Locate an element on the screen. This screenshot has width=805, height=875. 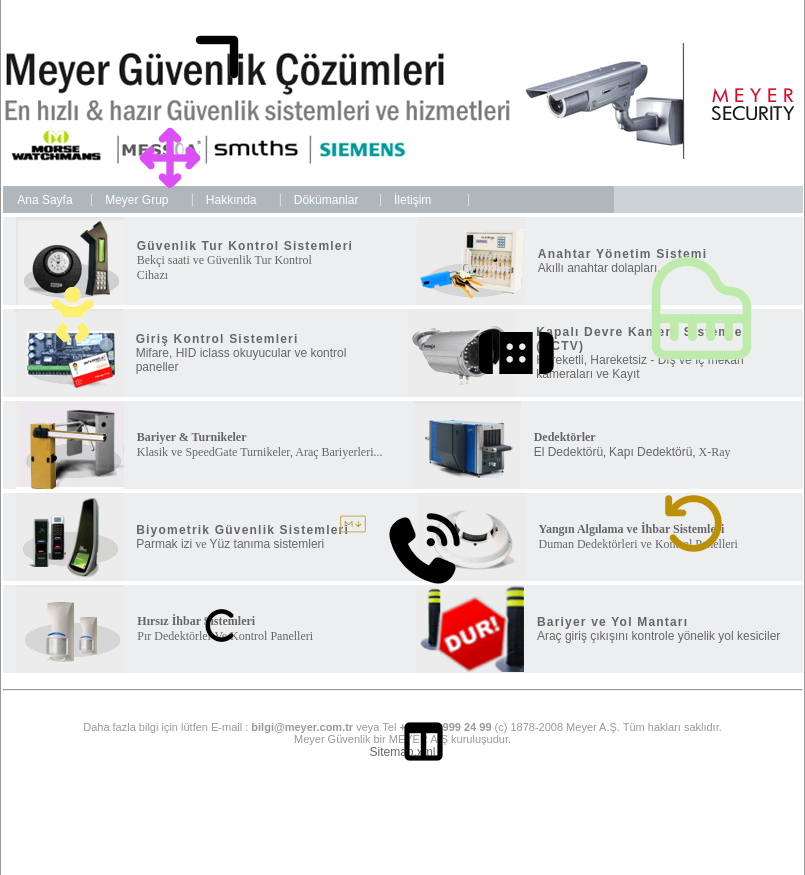
access baby or infant-related features is located at coordinates (72, 313).